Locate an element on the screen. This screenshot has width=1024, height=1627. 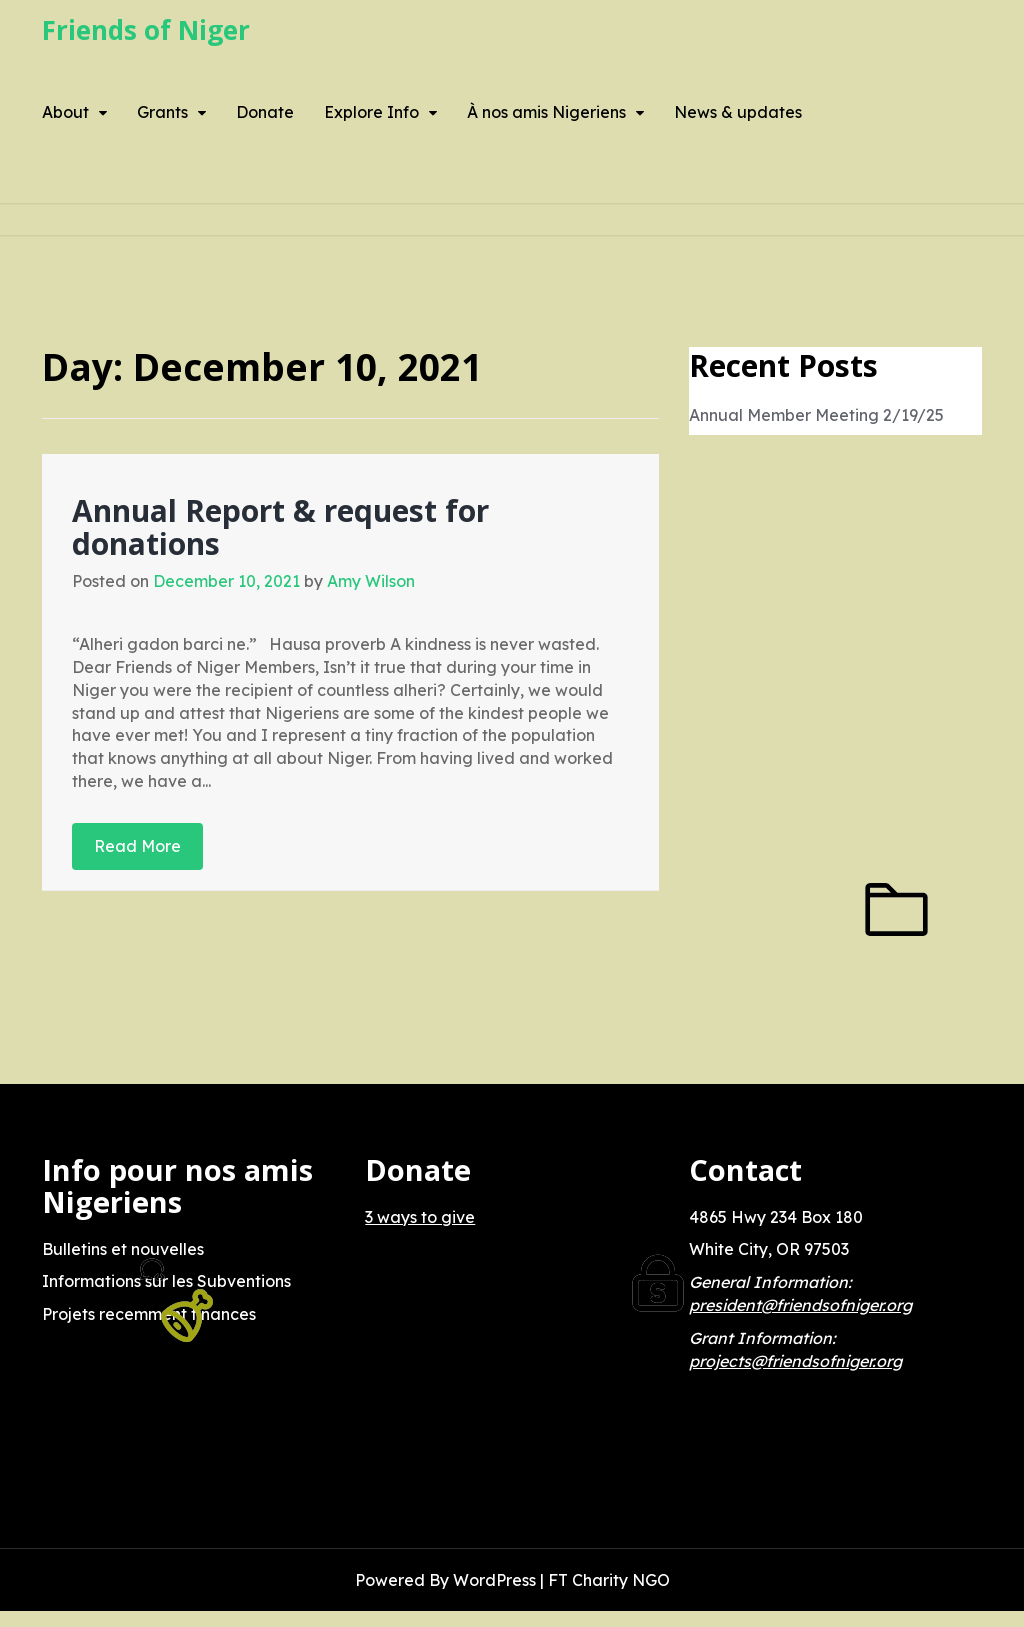
open folder to view files is located at coordinates (896, 909).